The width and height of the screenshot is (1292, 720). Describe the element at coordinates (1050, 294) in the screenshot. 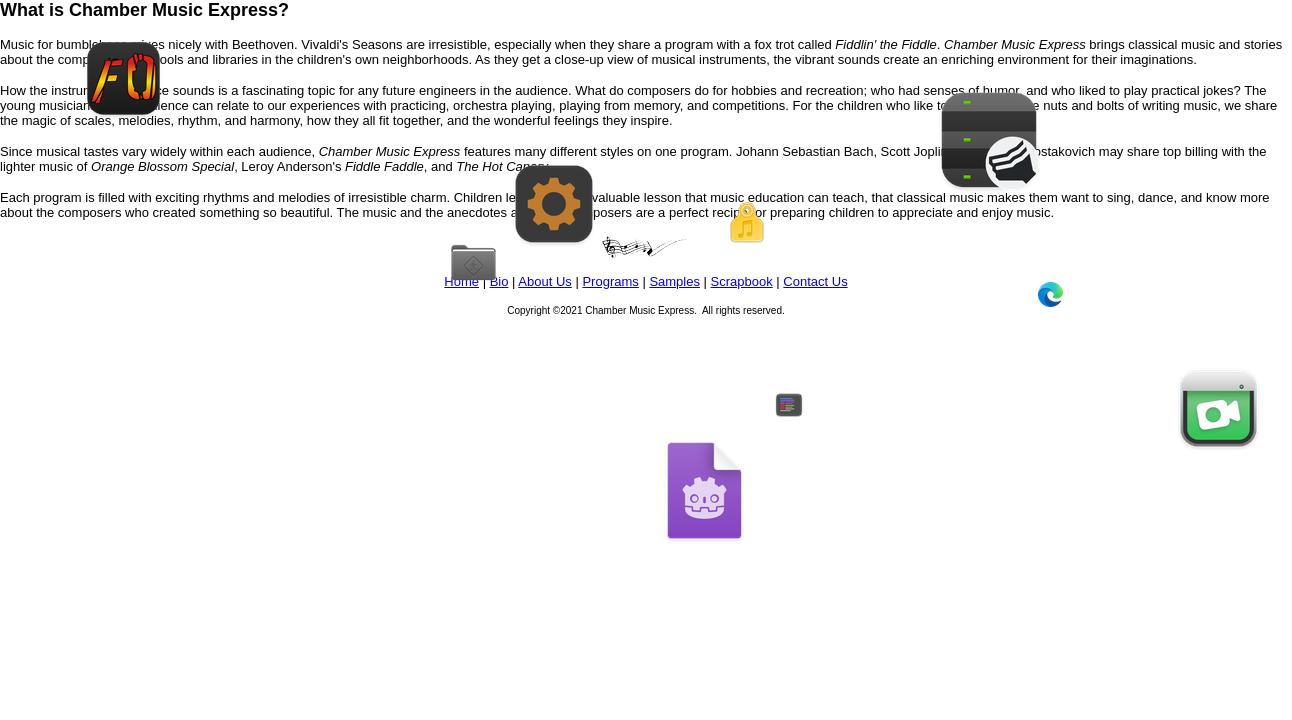

I see `open Microsoft Edge browser` at that location.